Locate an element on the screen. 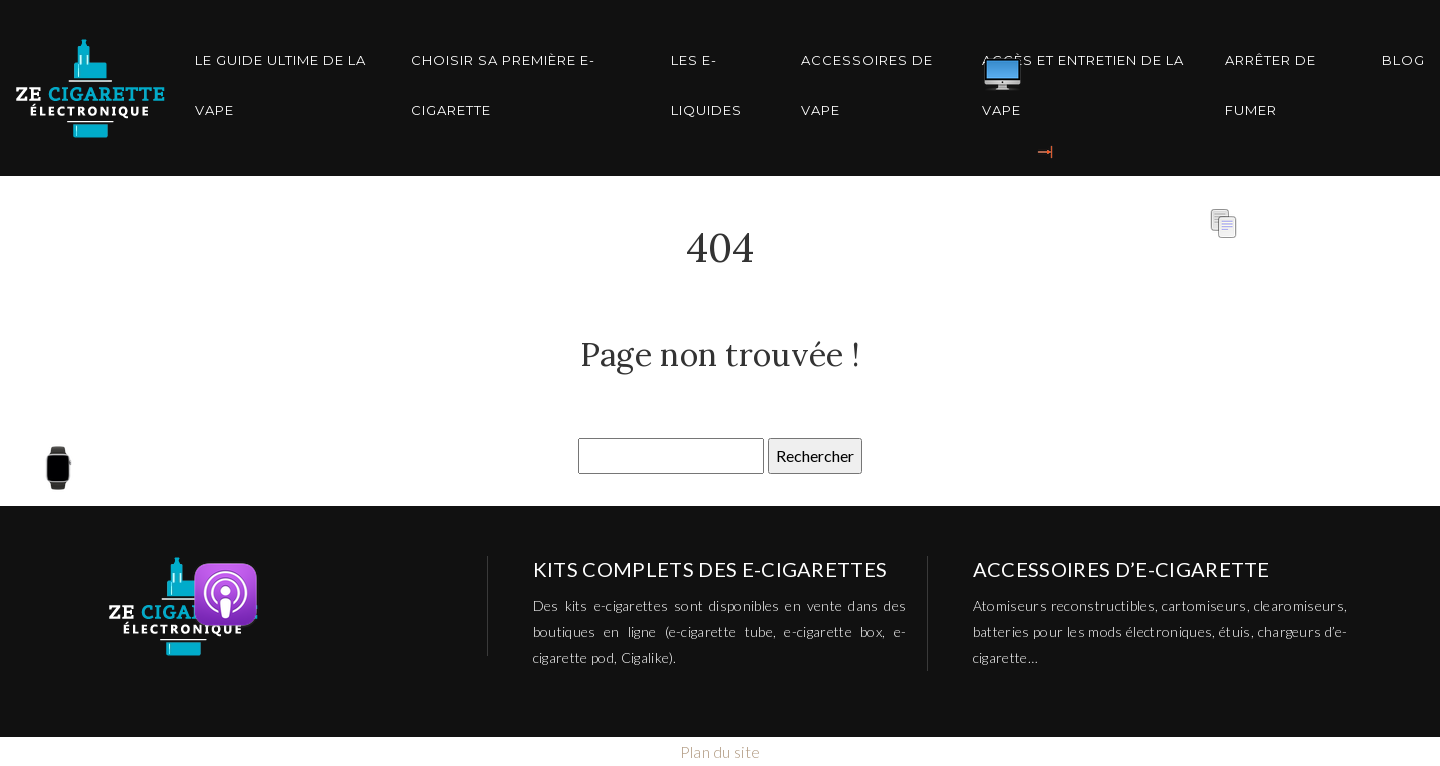  copy selected content to clipboard is located at coordinates (1223, 223).